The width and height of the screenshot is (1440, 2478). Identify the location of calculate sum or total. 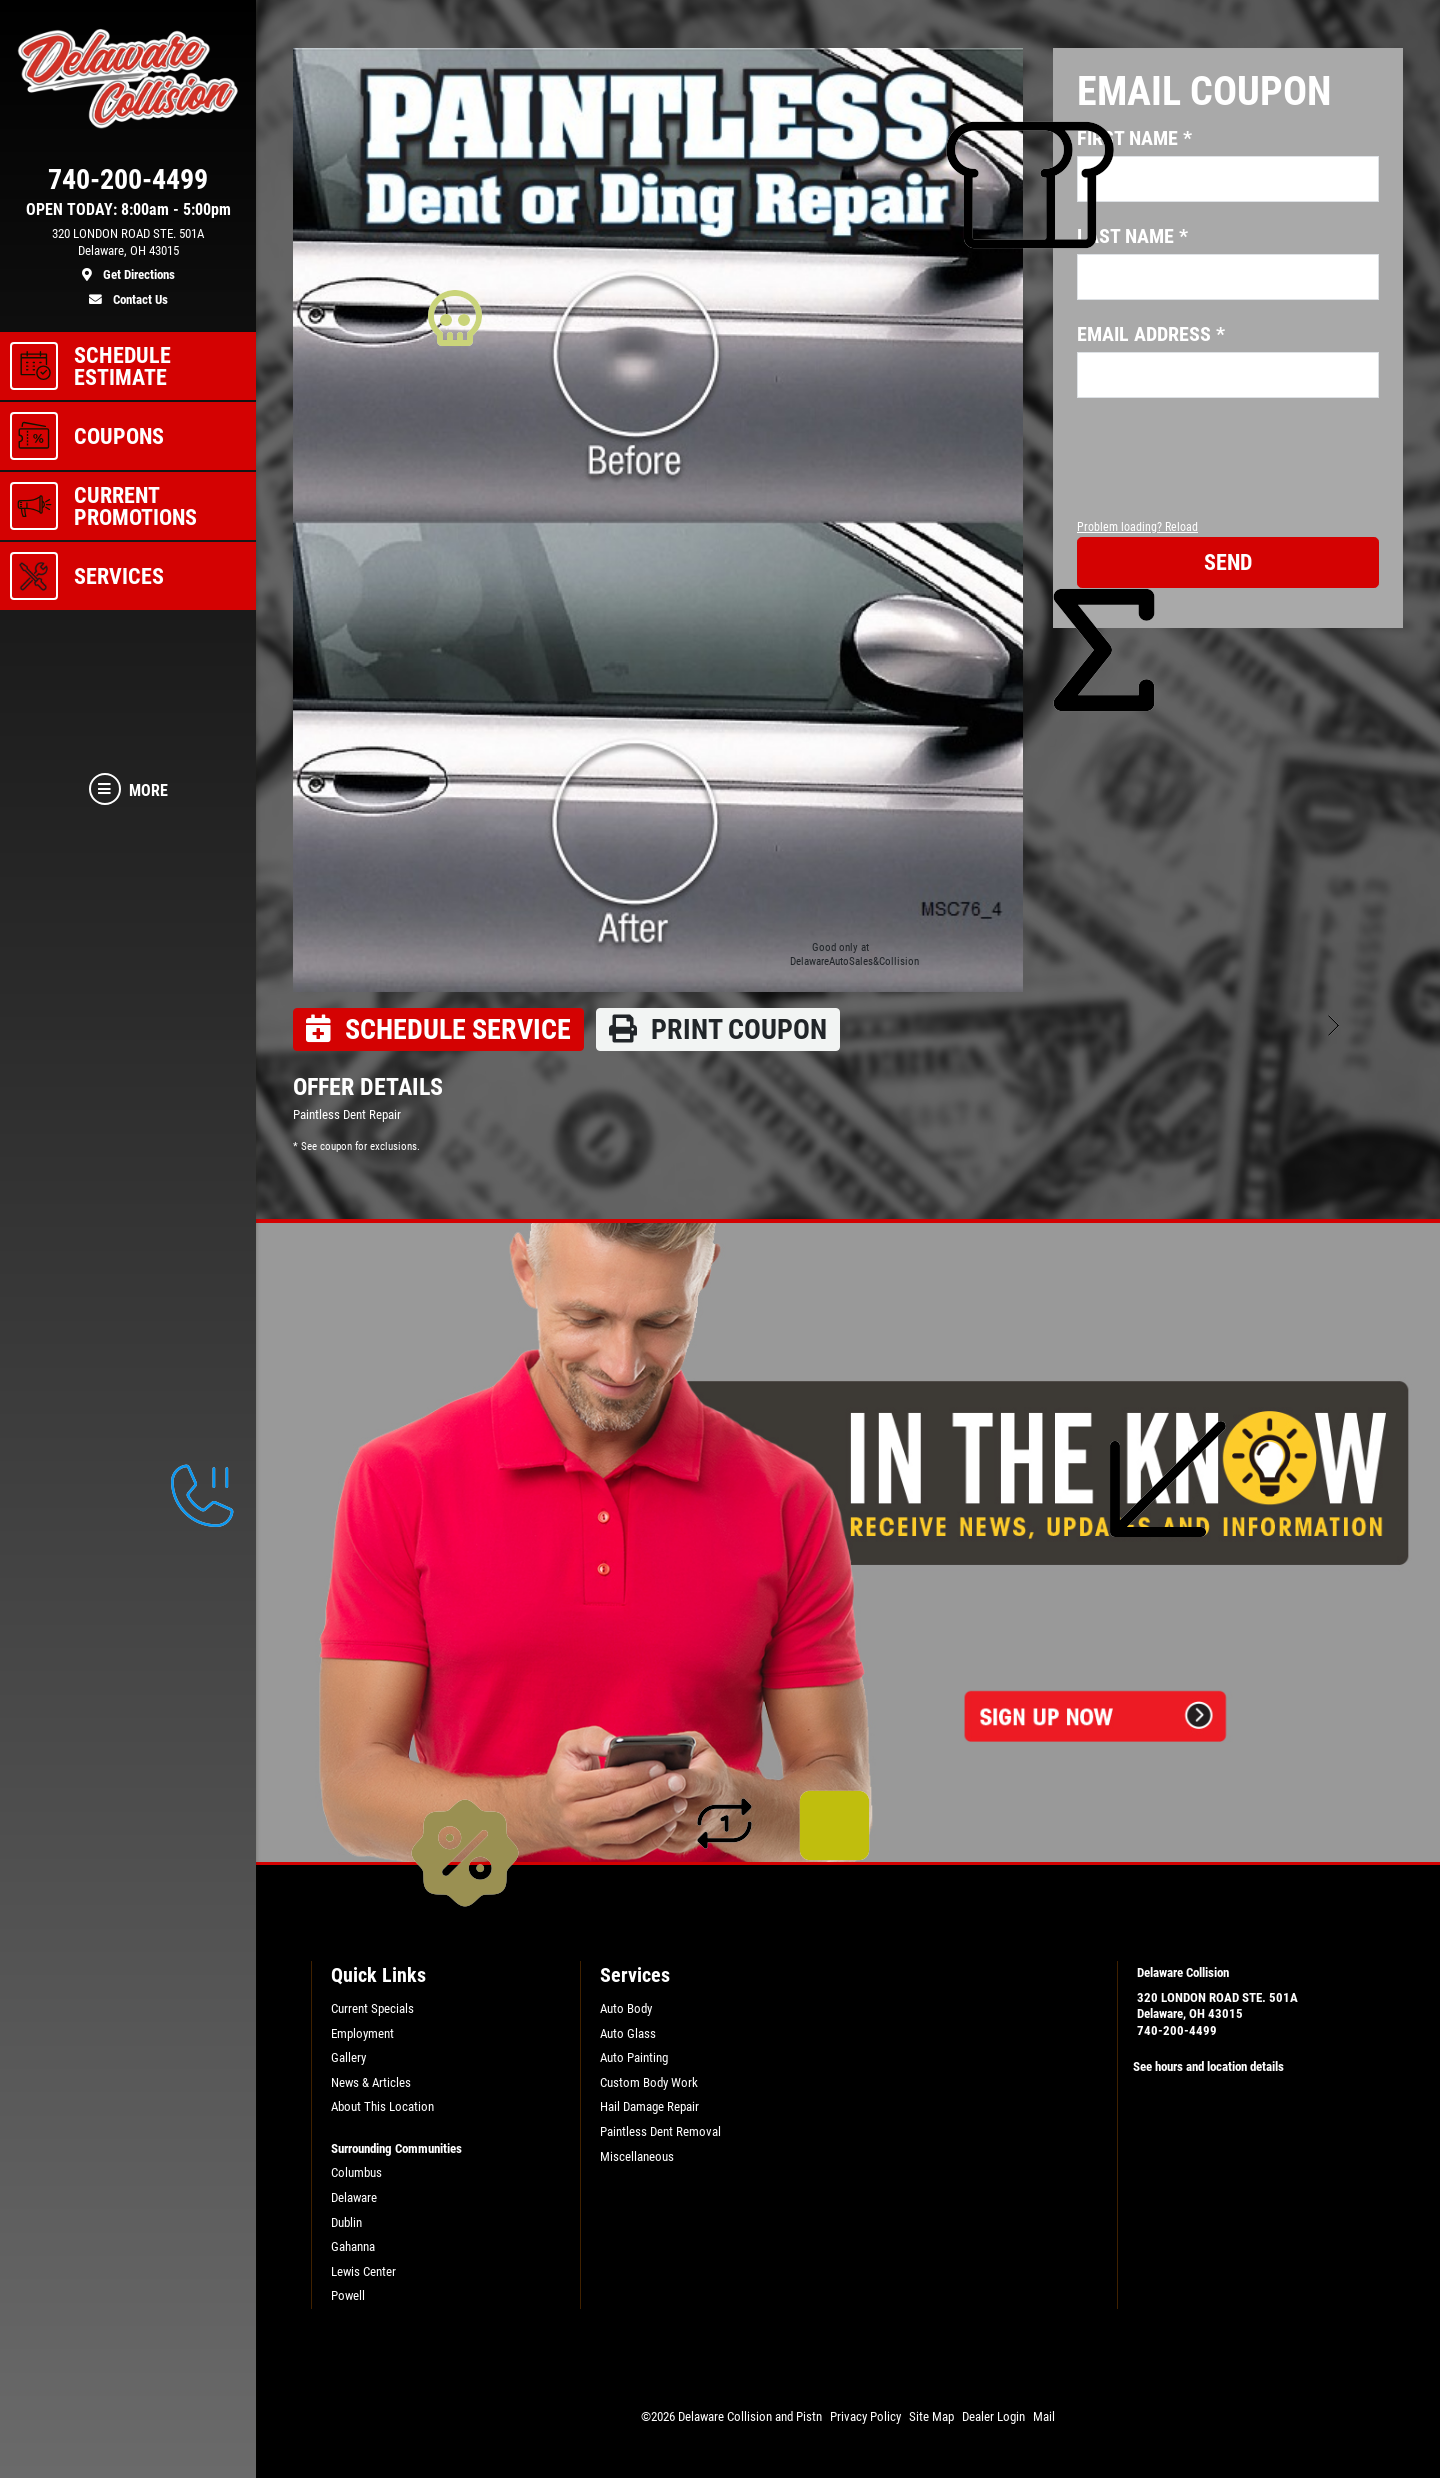
(1104, 650).